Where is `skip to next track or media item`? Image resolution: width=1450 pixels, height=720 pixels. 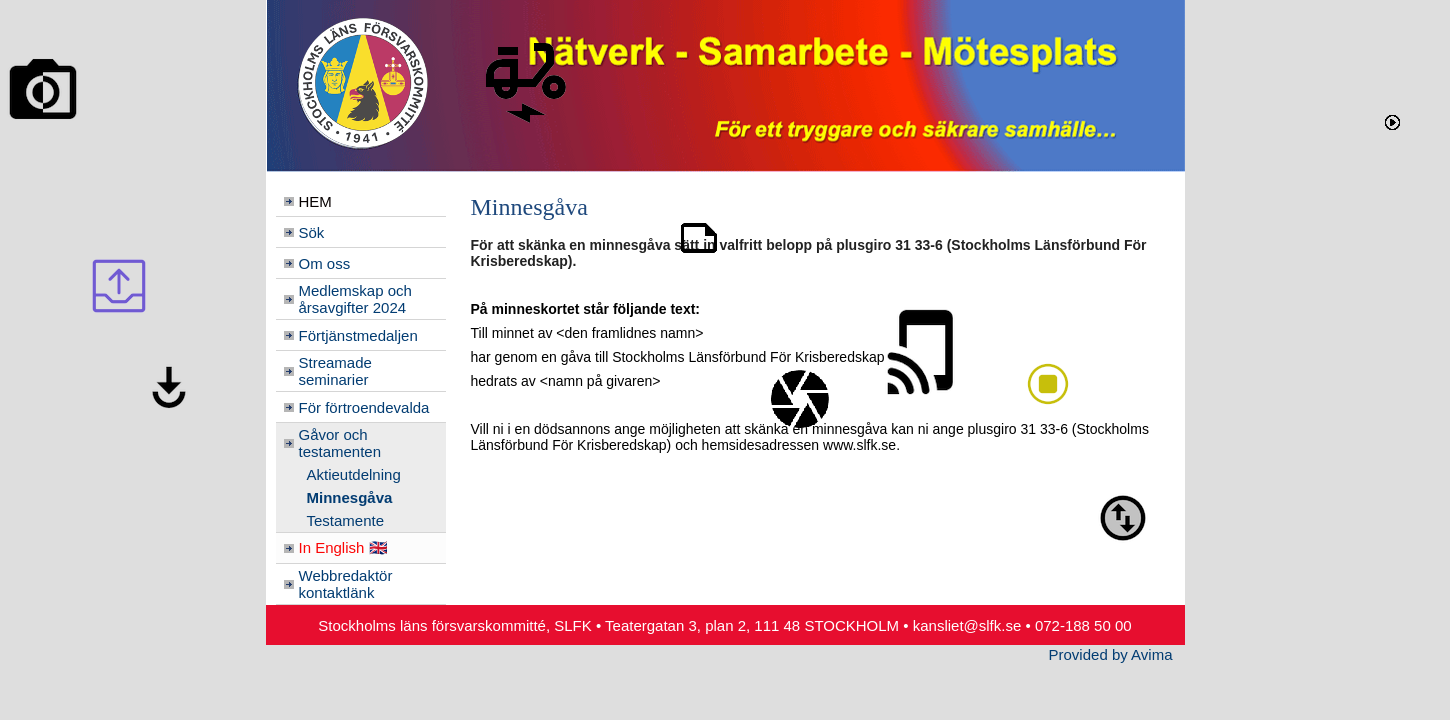 skip to next track or media item is located at coordinates (1392, 122).